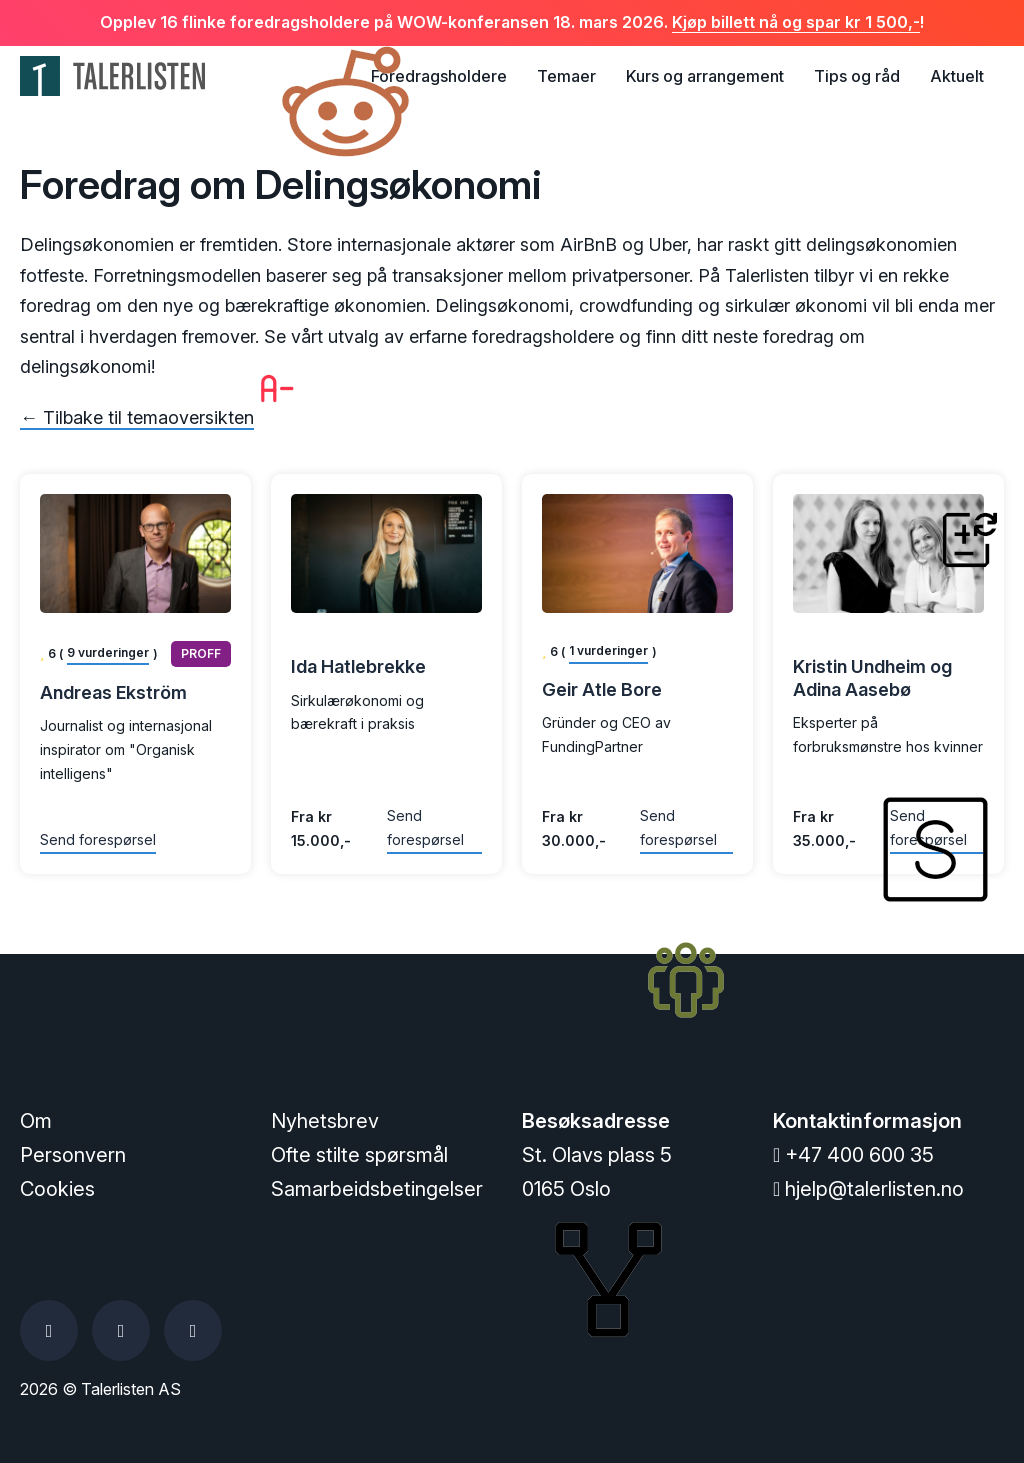 Image resolution: width=1024 pixels, height=1463 pixels. Describe the element at coordinates (686, 980) in the screenshot. I see `view organization members` at that location.